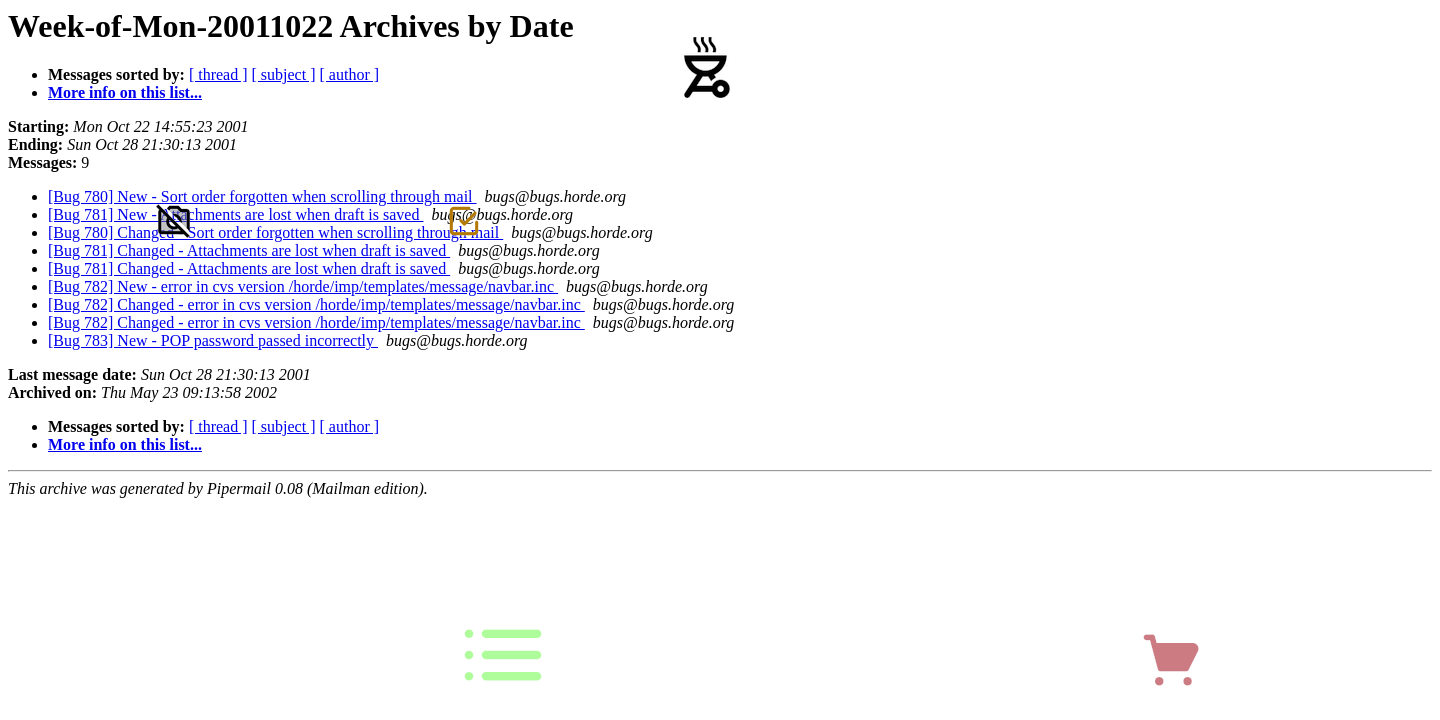 This screenshot has width=1440, height=720. I want to click on view items in a list format, so click(503, 655).